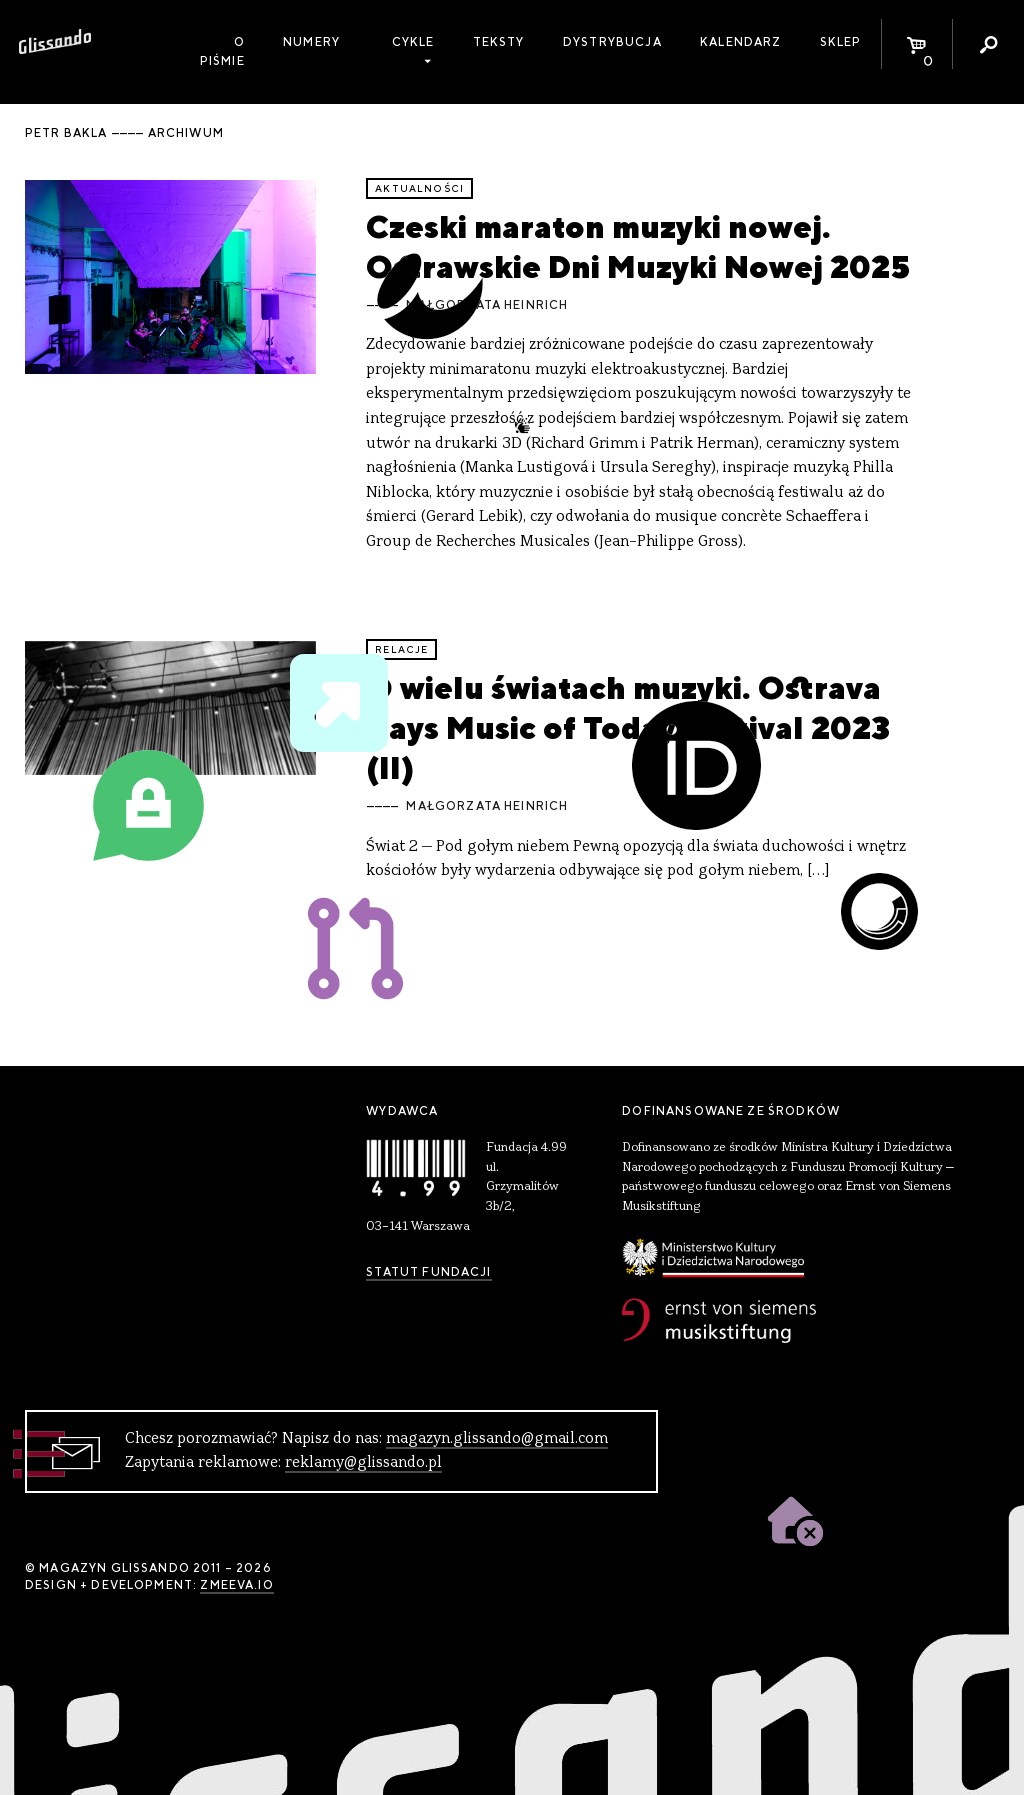 This screenshot has width=1024, height=1795. Describe the element at coordinates (39, 1454) in the screenshot. I see `view checklist or task list` at that location.